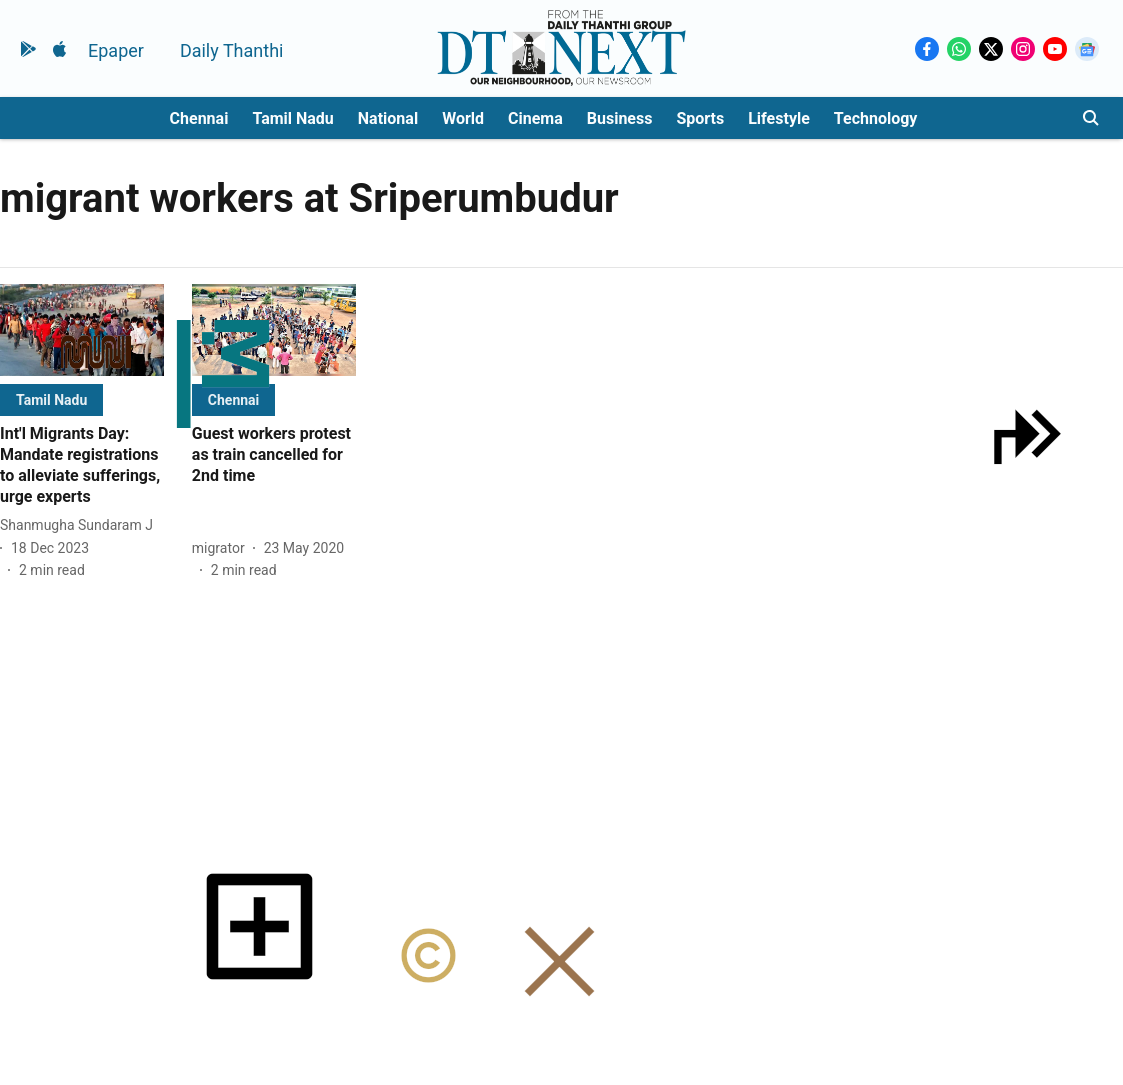  Describe the element at coordinates (259, 926) in the screenshot. I see `add a new item or create new content` at that location.